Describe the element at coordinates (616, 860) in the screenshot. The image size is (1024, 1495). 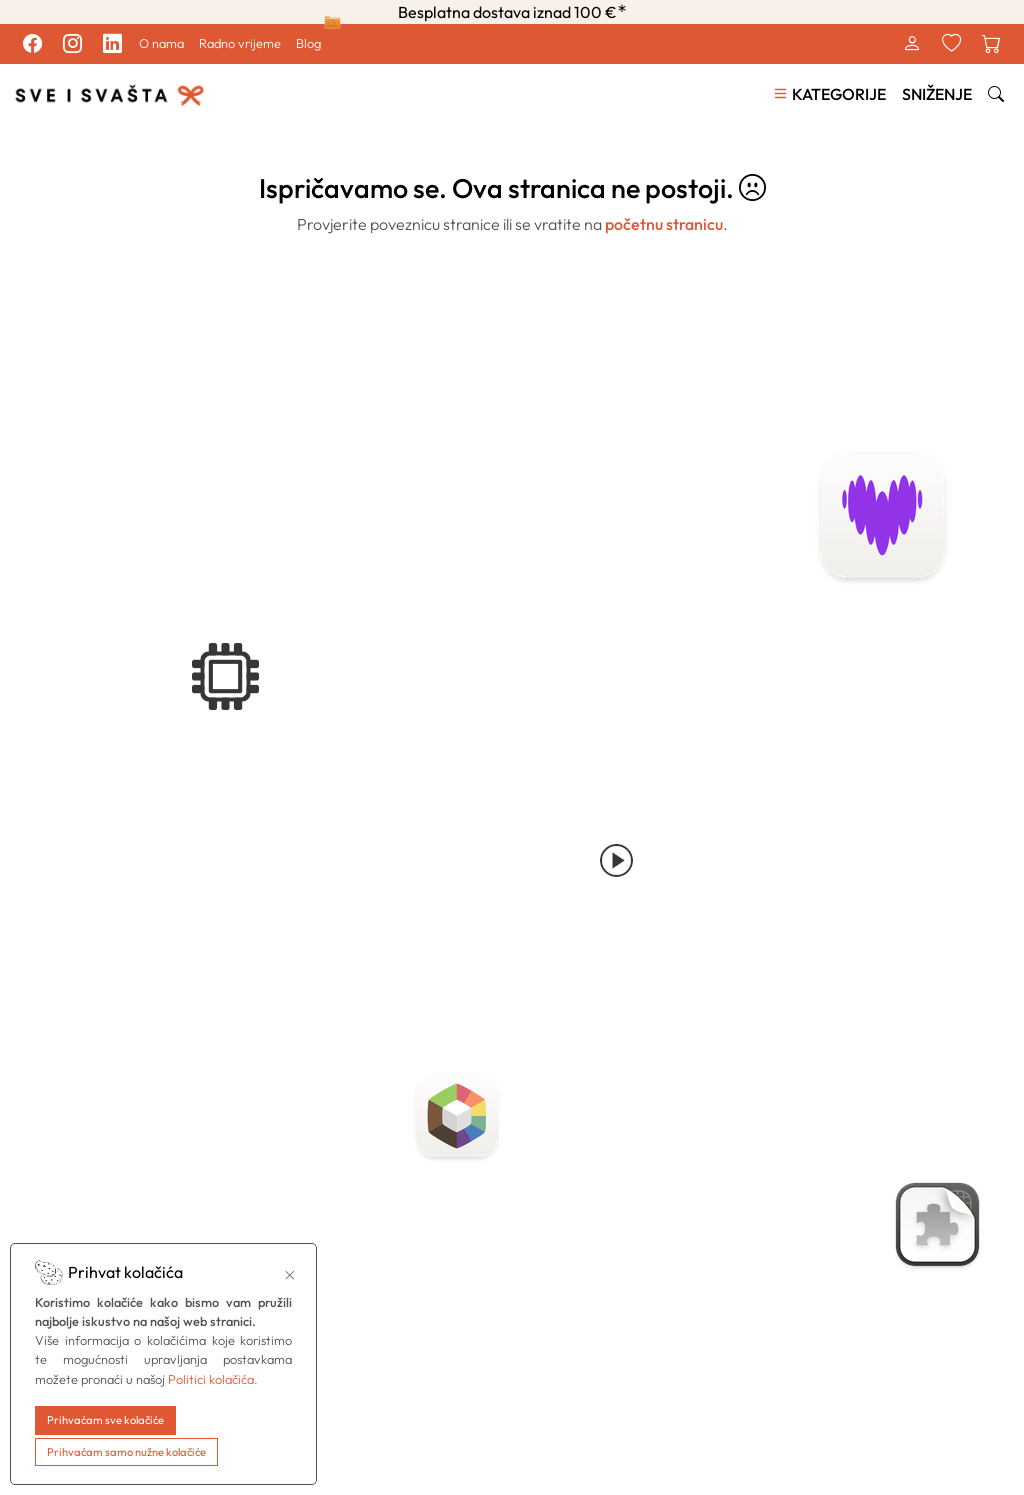
I see `start or resume a process` at that location.